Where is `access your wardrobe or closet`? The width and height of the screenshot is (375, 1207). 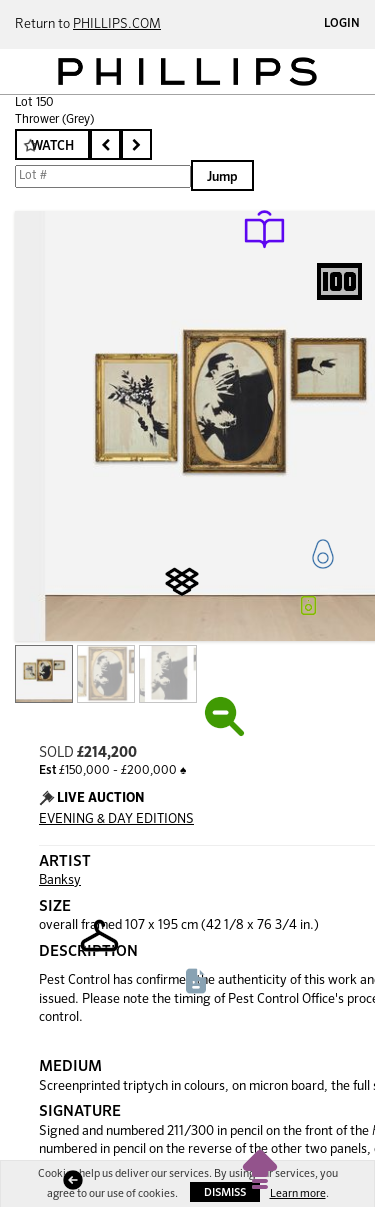
access your wardrobe or closet is located at coordinates (99, 936).